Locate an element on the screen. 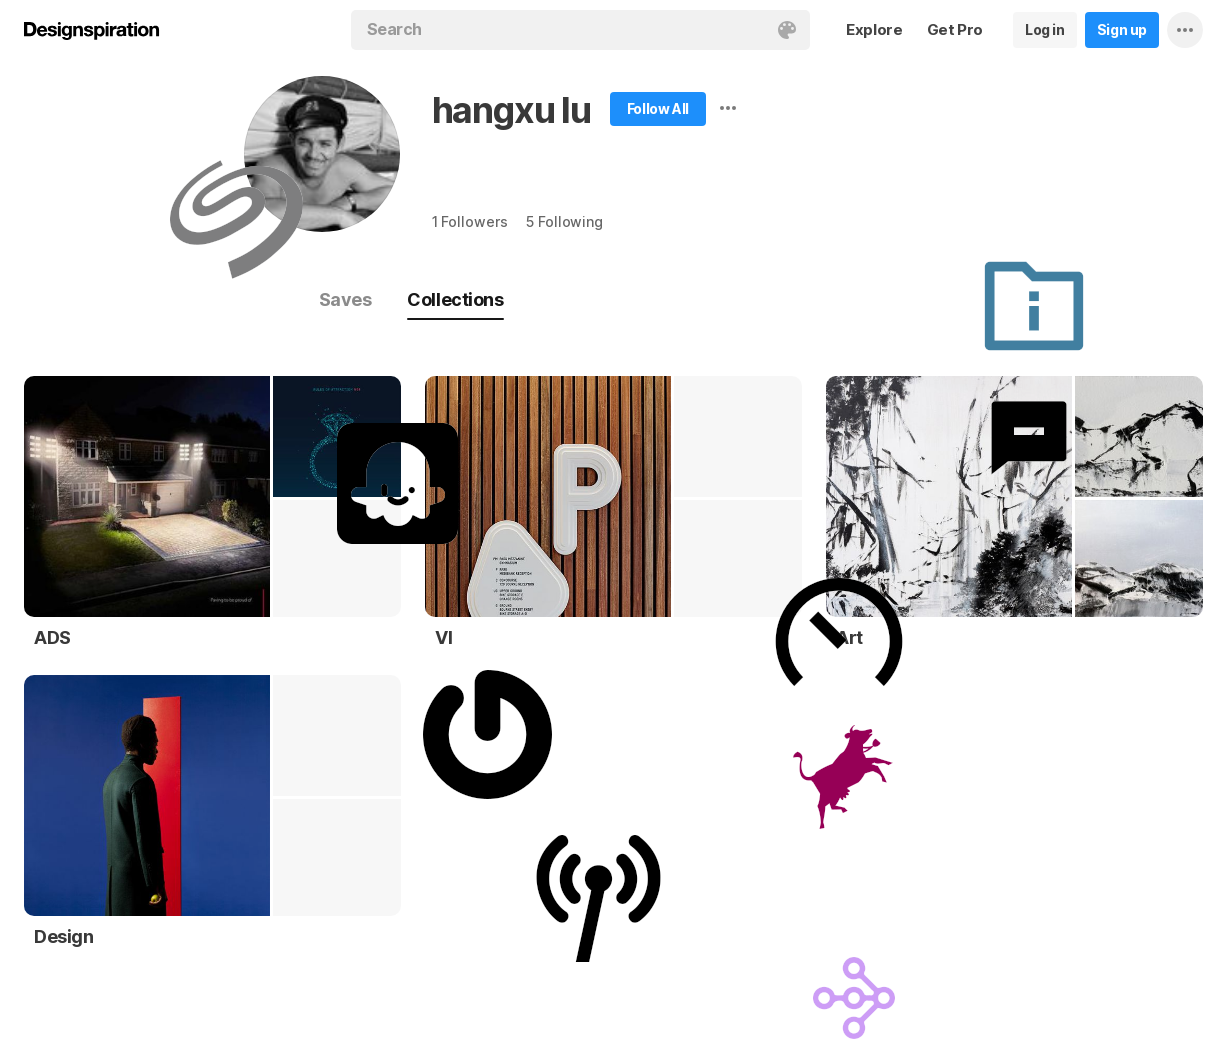 The image size is (1227, 1062). open swisscows search engine is located at coordinates (843, 777).